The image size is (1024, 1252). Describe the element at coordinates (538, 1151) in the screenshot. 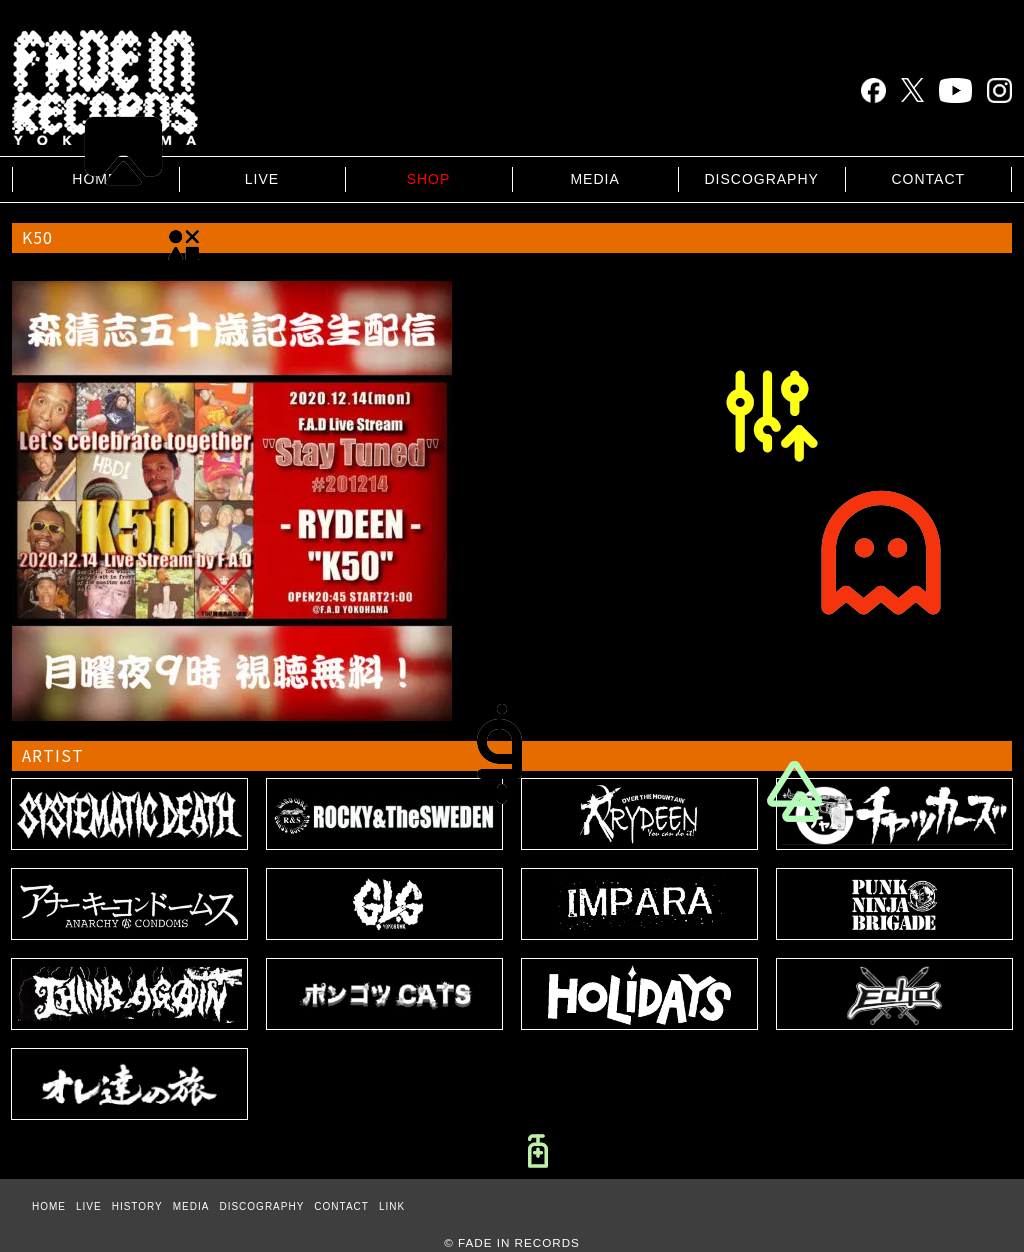

I see `access hygiene or sanitation information` at that location.